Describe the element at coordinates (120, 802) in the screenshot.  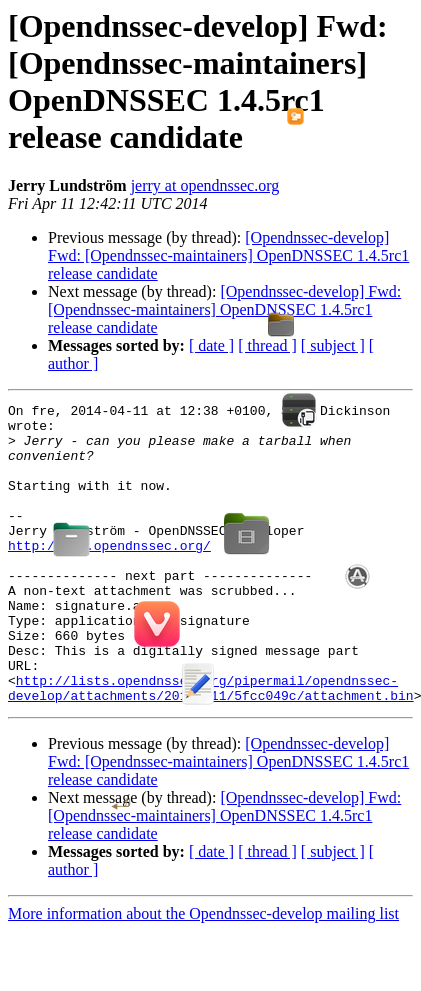
I see `reply to all recipients of an email` at that location.